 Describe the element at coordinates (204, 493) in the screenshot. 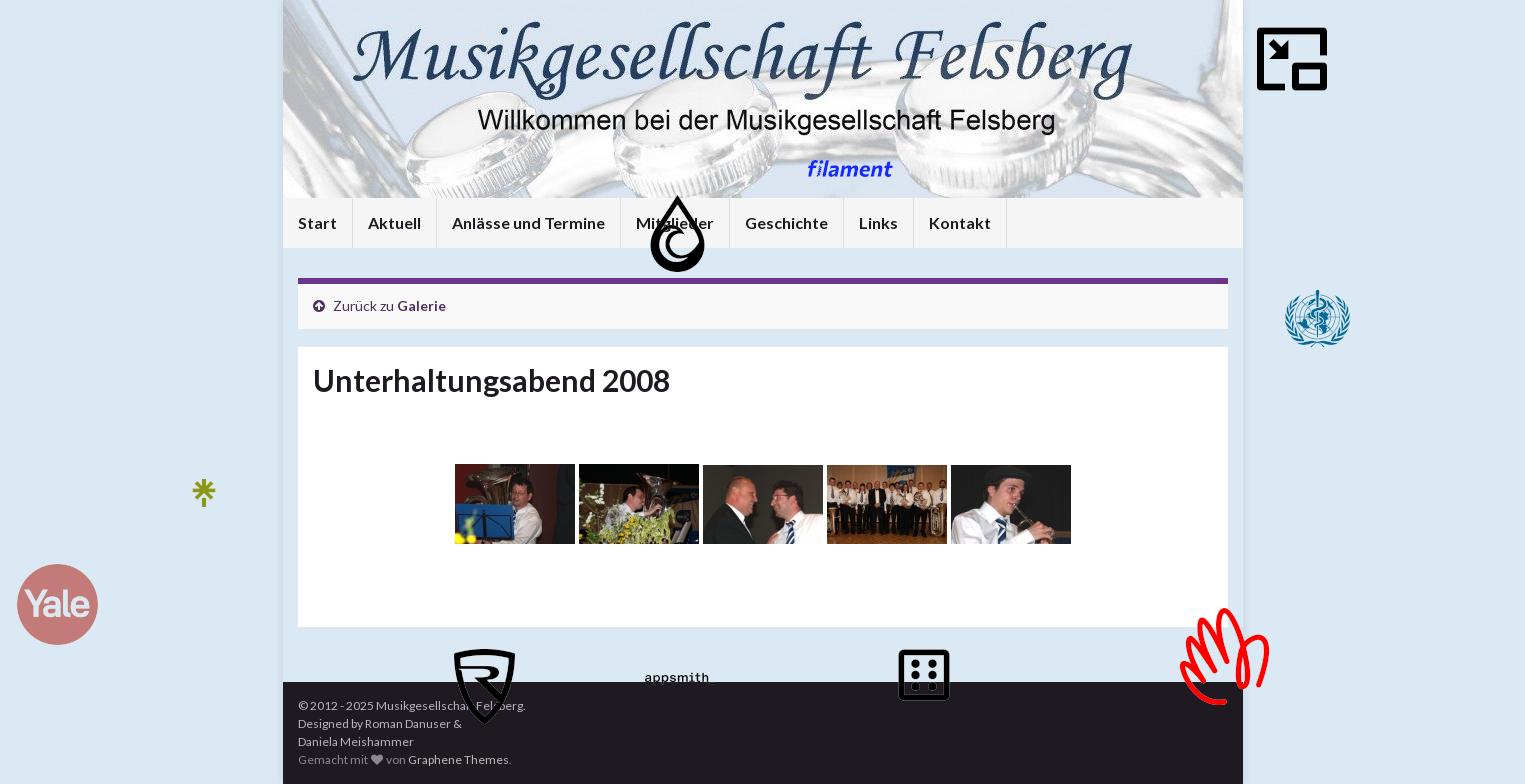

I see `visit linktree profile` at that location.